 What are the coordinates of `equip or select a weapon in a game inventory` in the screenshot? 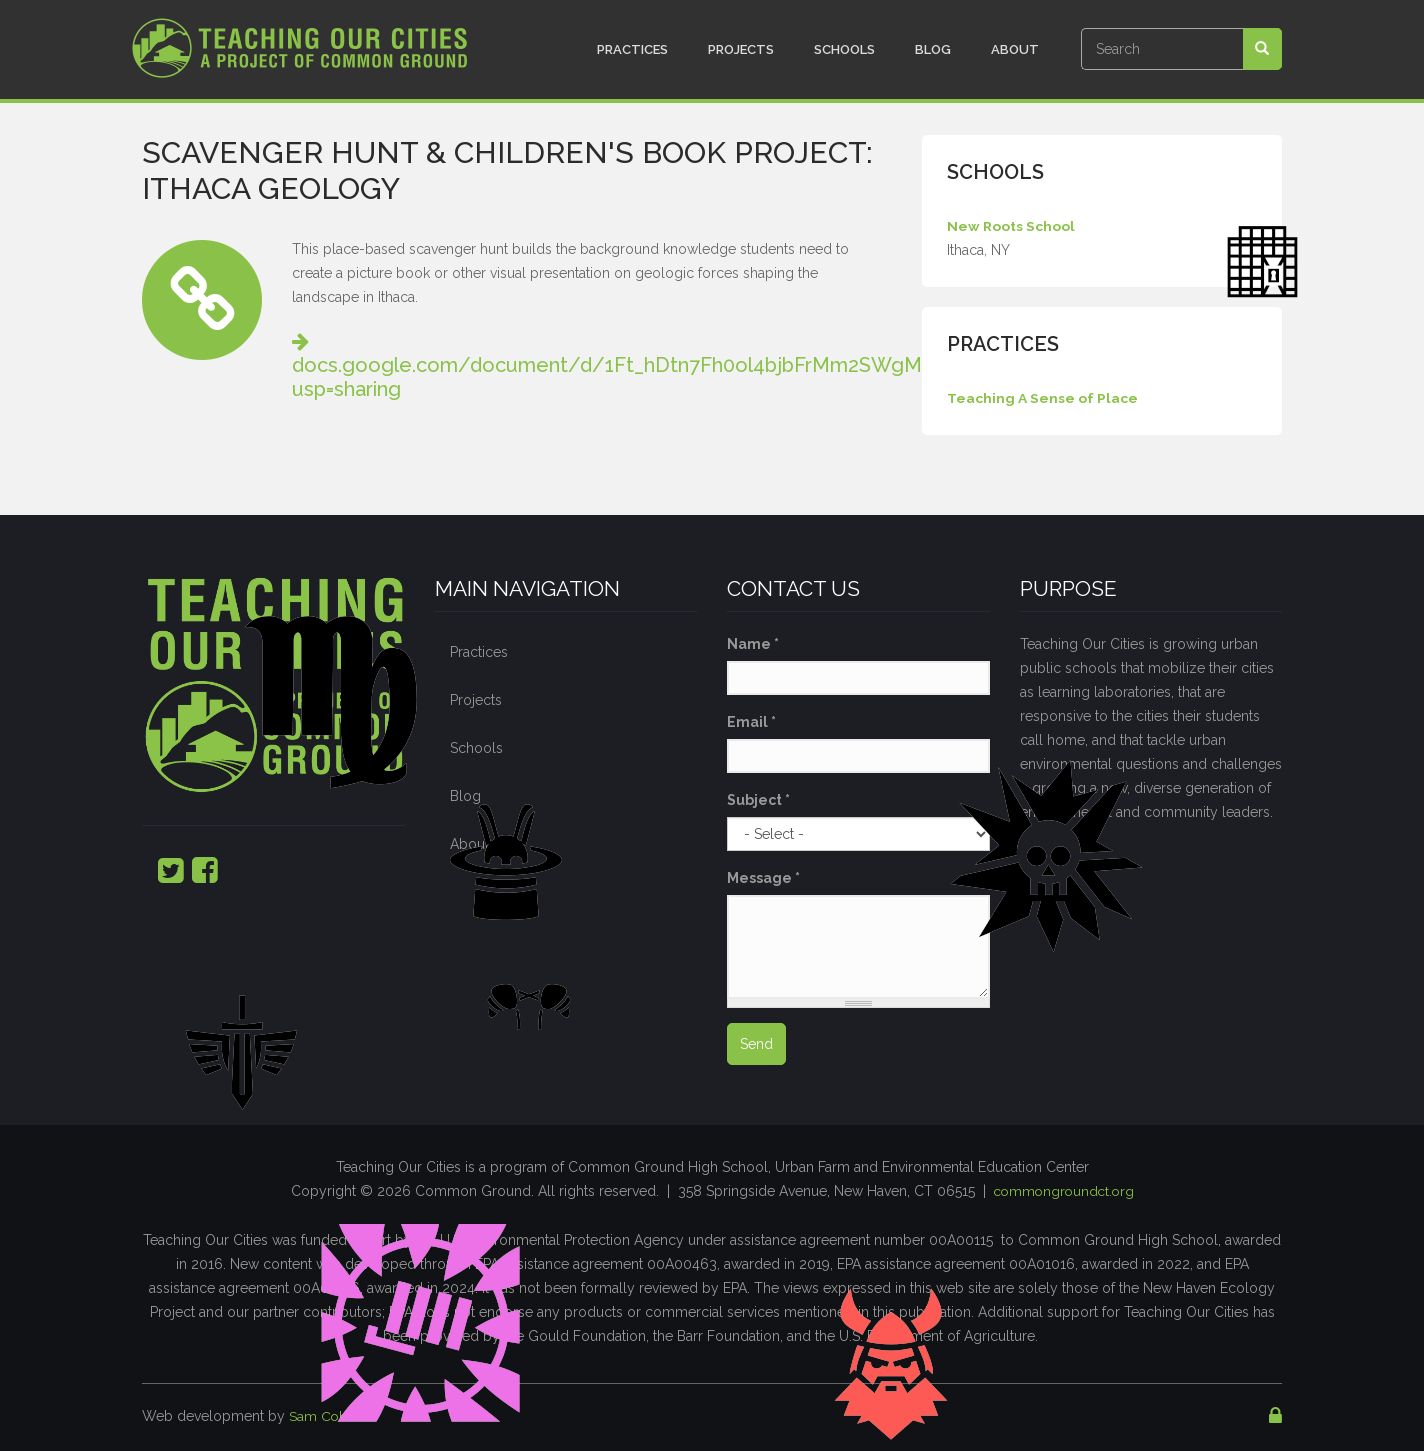 It's located at (241, 1052).